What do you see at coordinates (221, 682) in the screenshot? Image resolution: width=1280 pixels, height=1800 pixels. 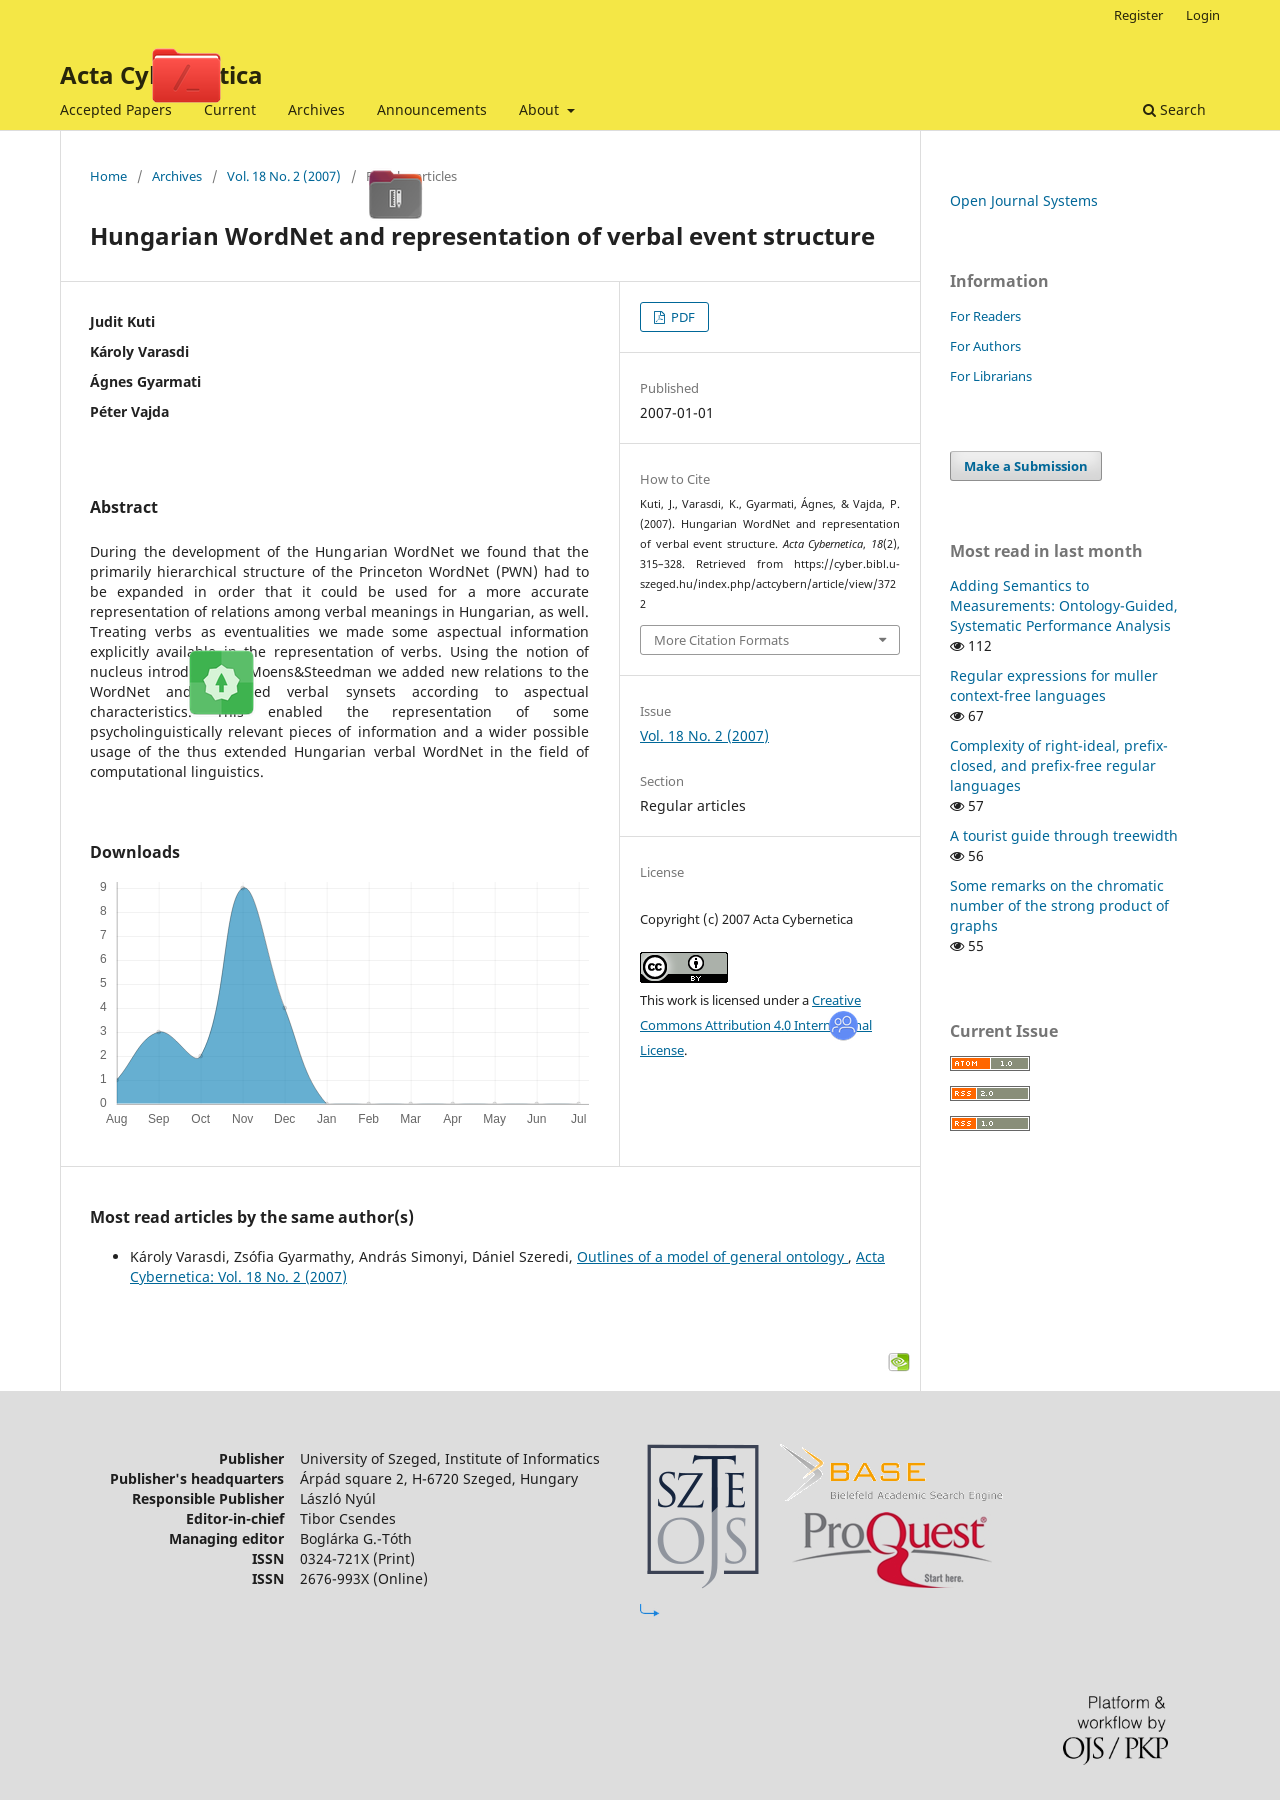 I see `check for operating system updates` at bounding box center [221, 682].